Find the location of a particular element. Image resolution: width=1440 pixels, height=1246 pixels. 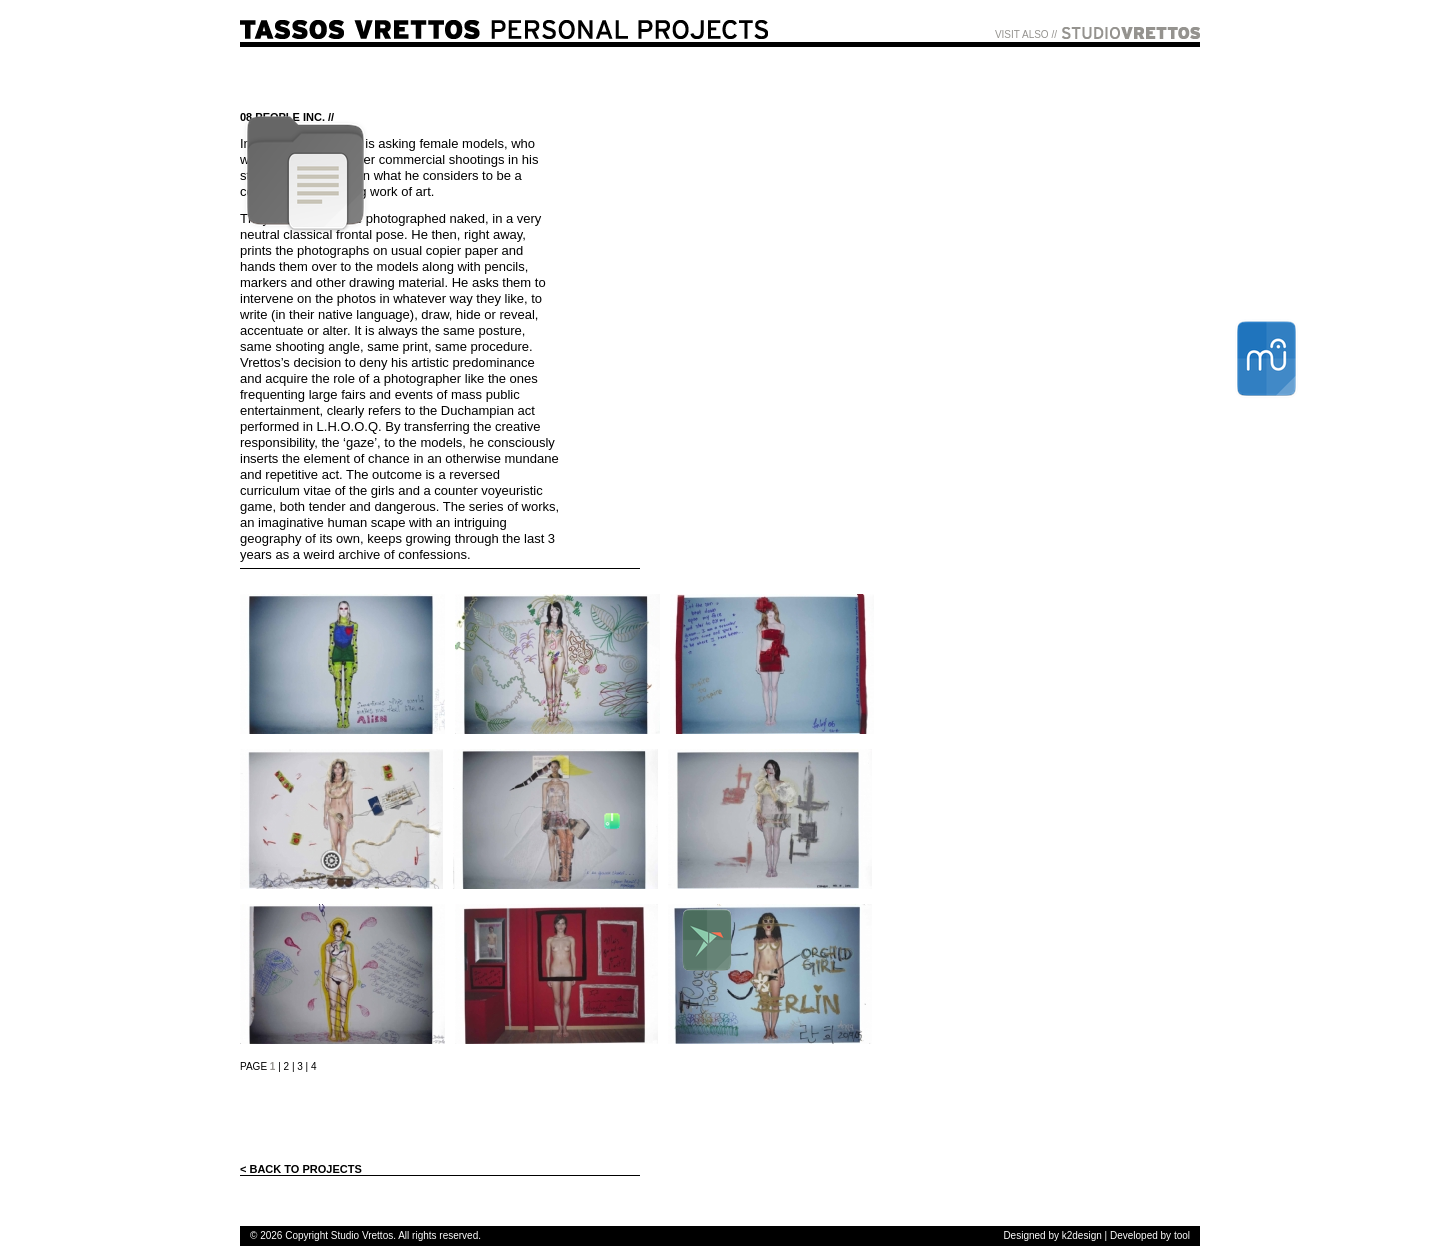

open a file or document is located at coordinates (305, 170).